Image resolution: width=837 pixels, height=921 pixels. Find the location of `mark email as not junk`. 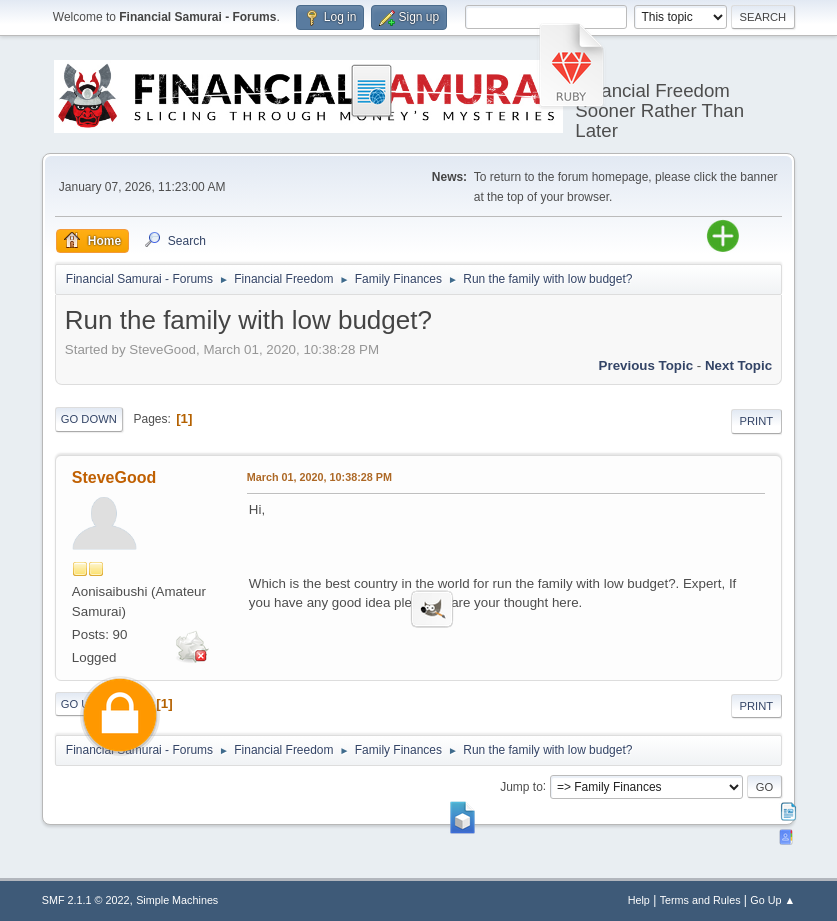

mark email as not junk is located at coordinates (192, 647).